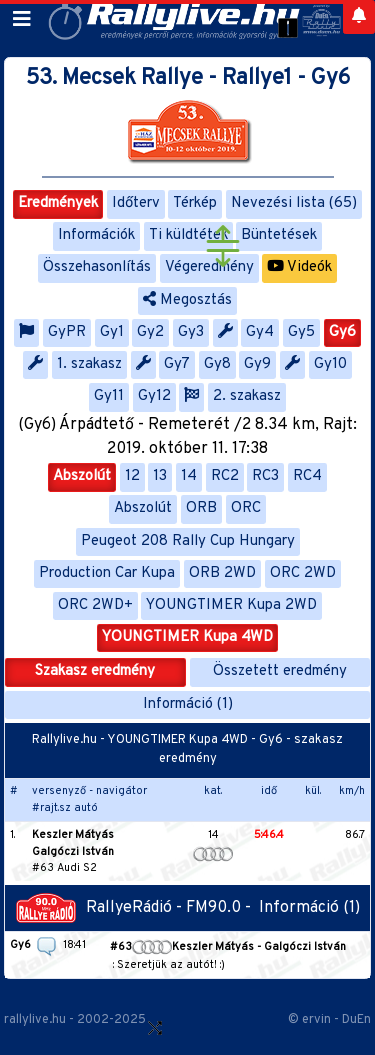 This screenshot has height=1055, width=375. Describe the element at coordinates (288, 28) in the screenshot. I see `vertical divider or separator element` at that location.